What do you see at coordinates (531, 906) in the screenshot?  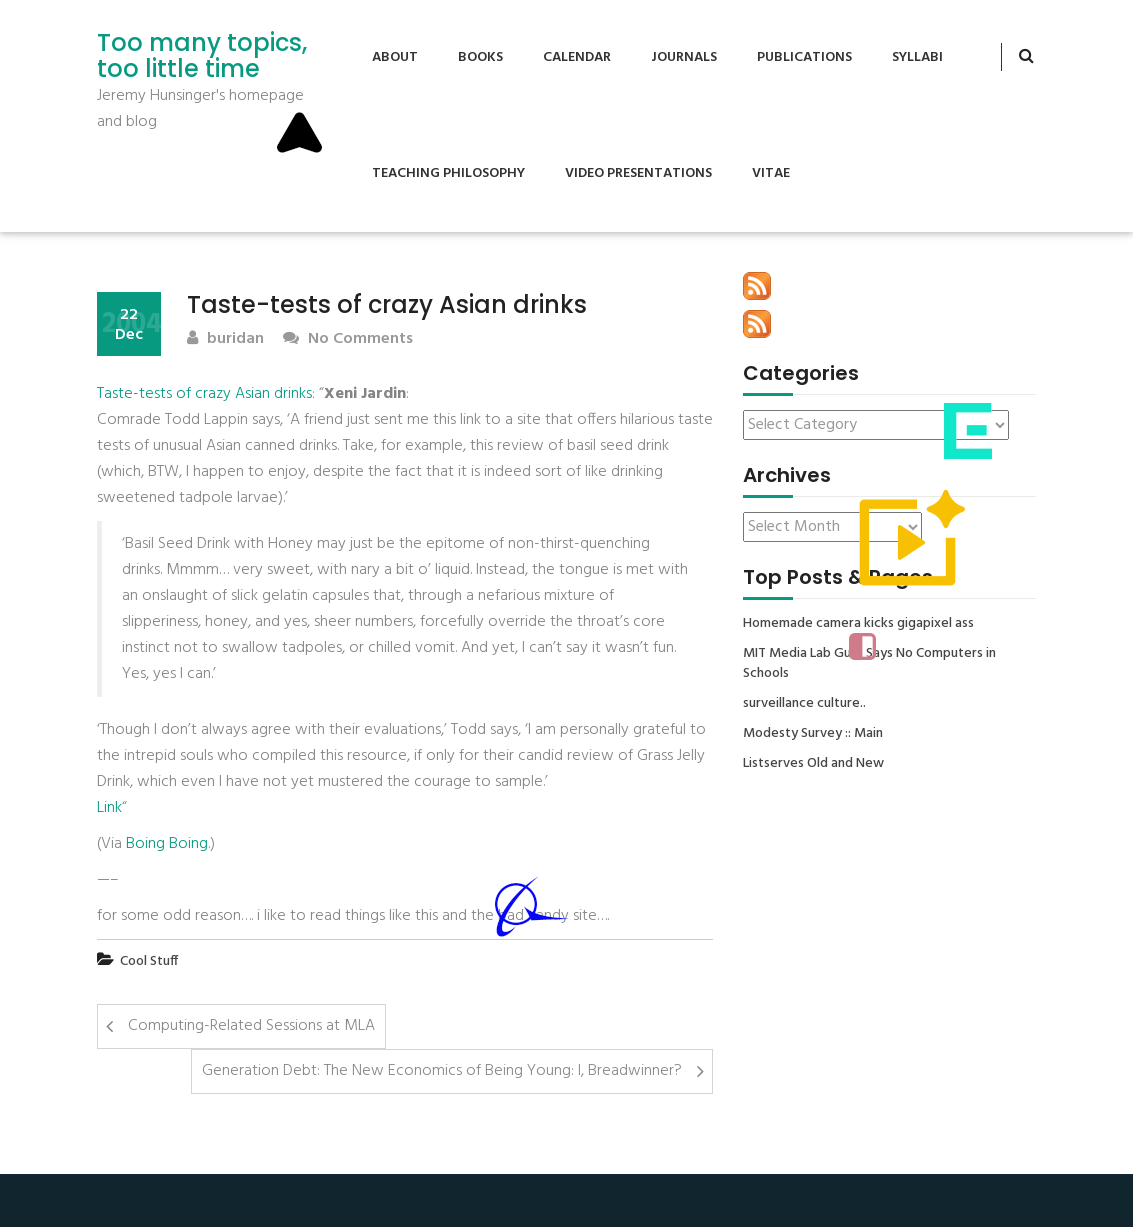 I see `boeing company logo` at bounding box center [531, 906].